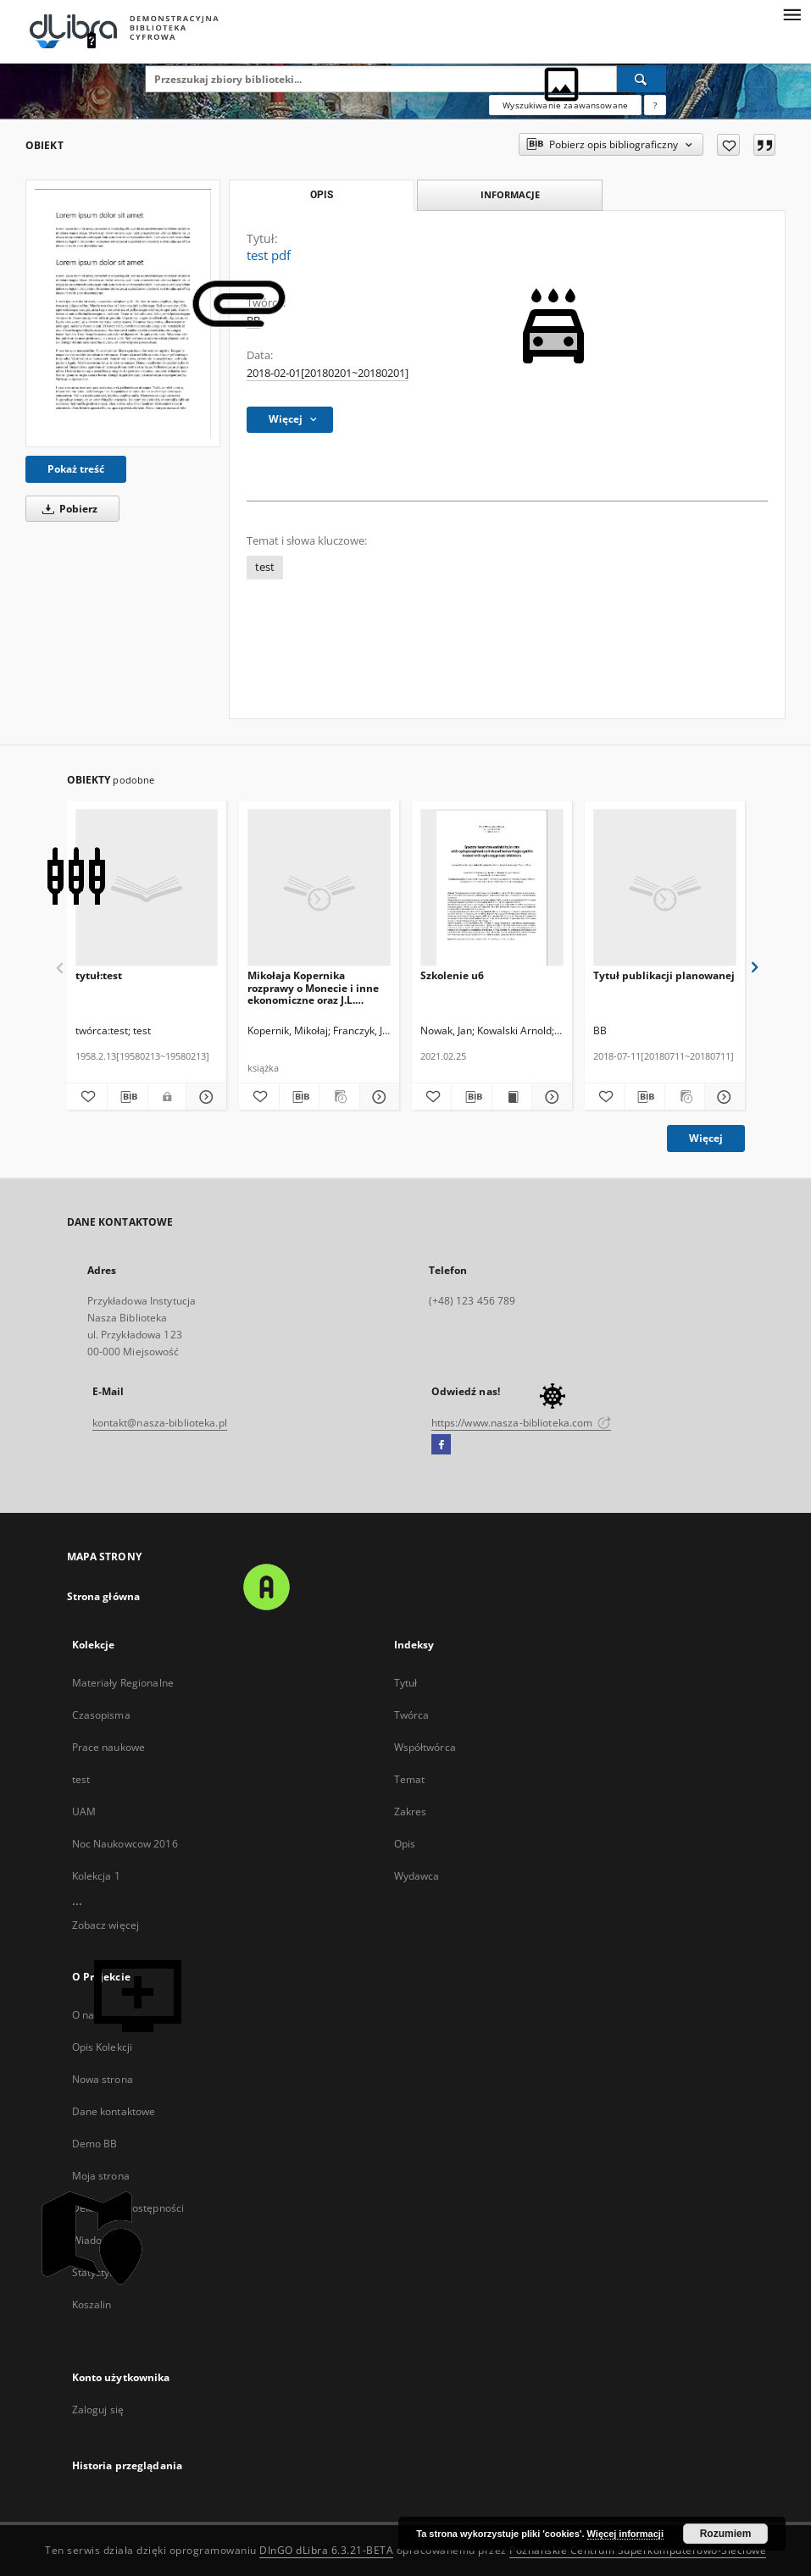  I want to click on attach a file to your message, so click(236, 303).